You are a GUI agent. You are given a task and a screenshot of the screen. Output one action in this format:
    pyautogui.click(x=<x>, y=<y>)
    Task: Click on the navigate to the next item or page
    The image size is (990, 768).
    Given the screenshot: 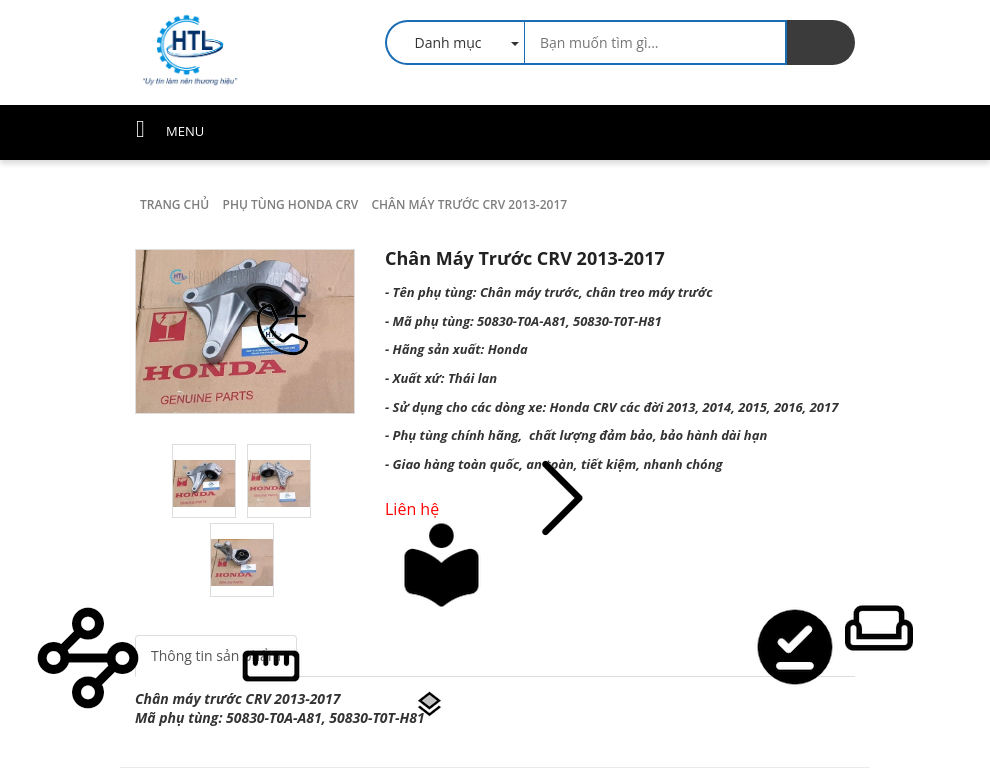 What is the action you would take?
    pyautogui.click(x=559, y=498)
    